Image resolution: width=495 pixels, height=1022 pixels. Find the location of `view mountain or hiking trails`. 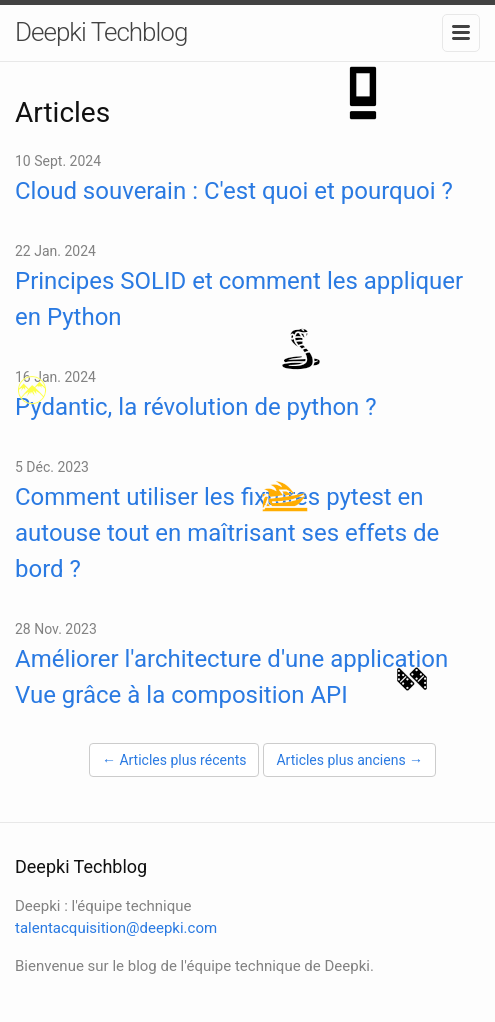

view mountain or hiking trails is located at coordinates (32, 390).